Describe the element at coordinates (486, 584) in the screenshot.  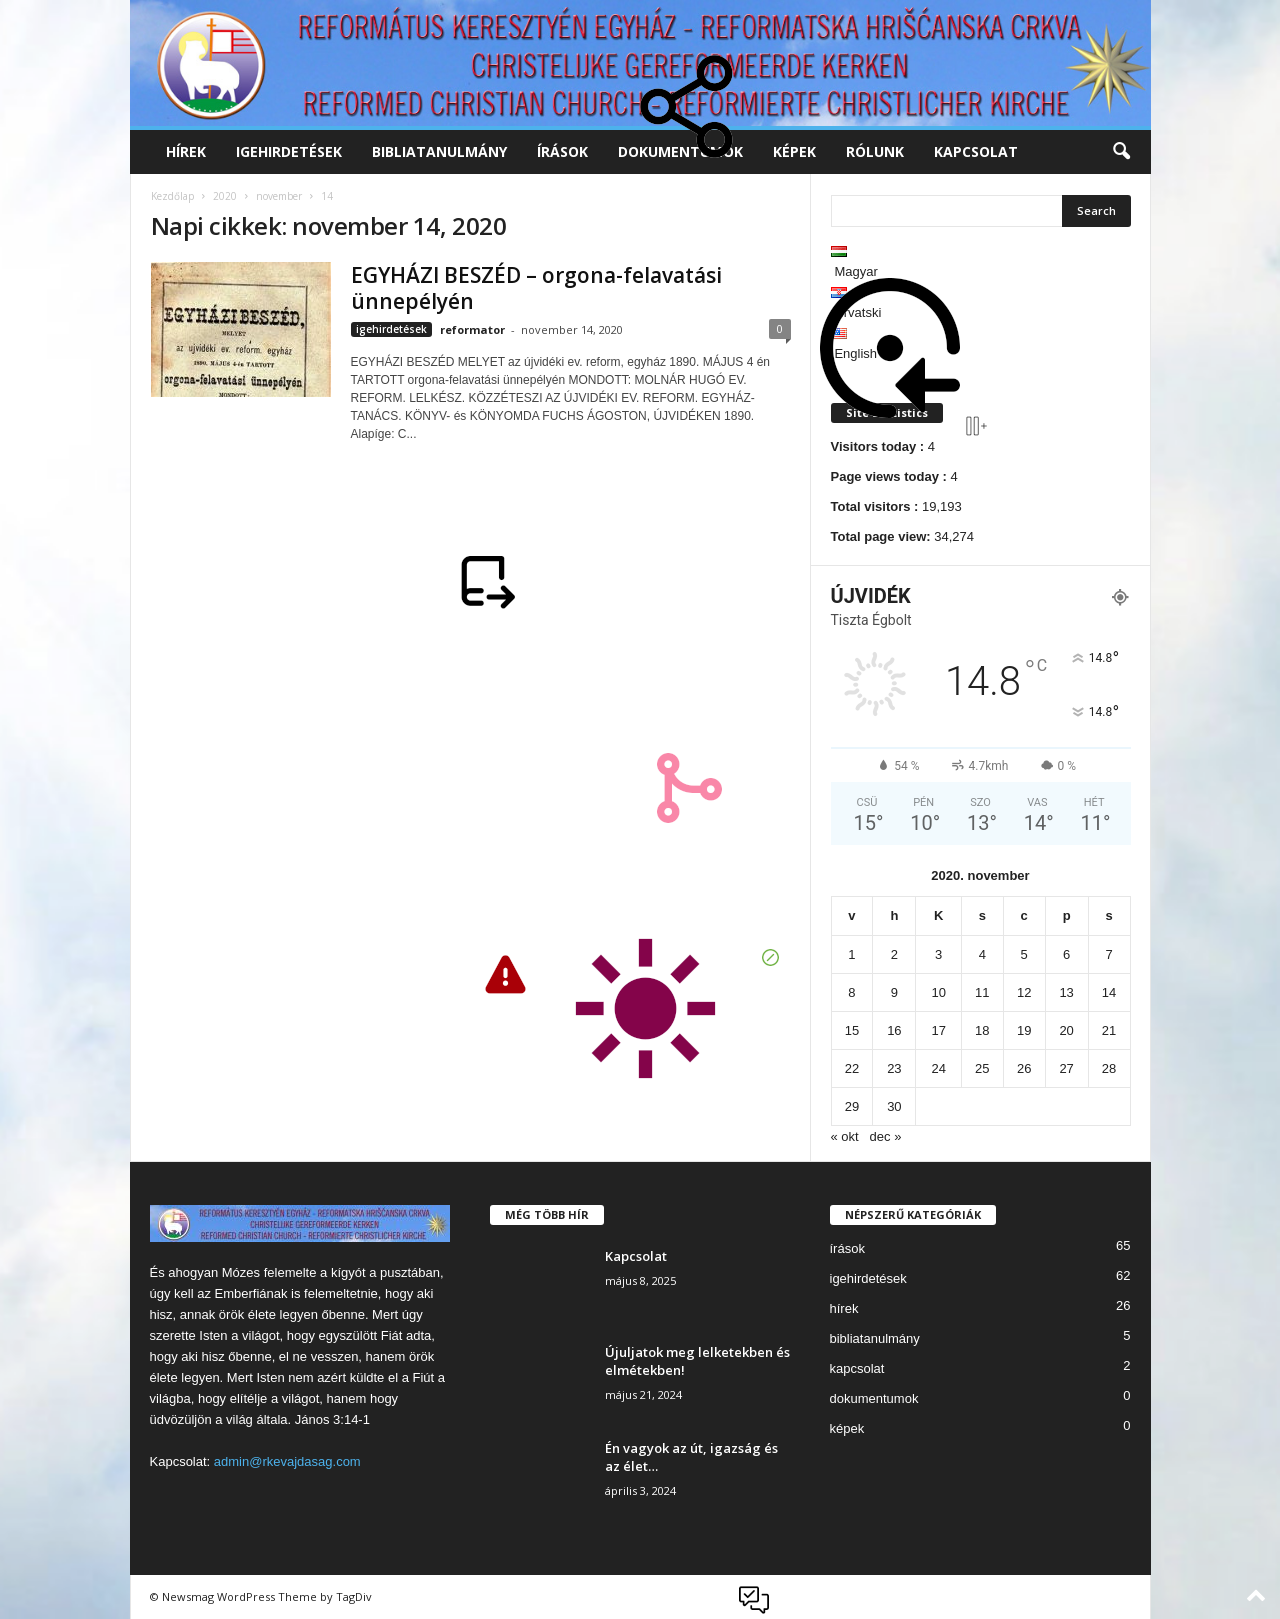
I see `pull changes from a remote repository` at that location.